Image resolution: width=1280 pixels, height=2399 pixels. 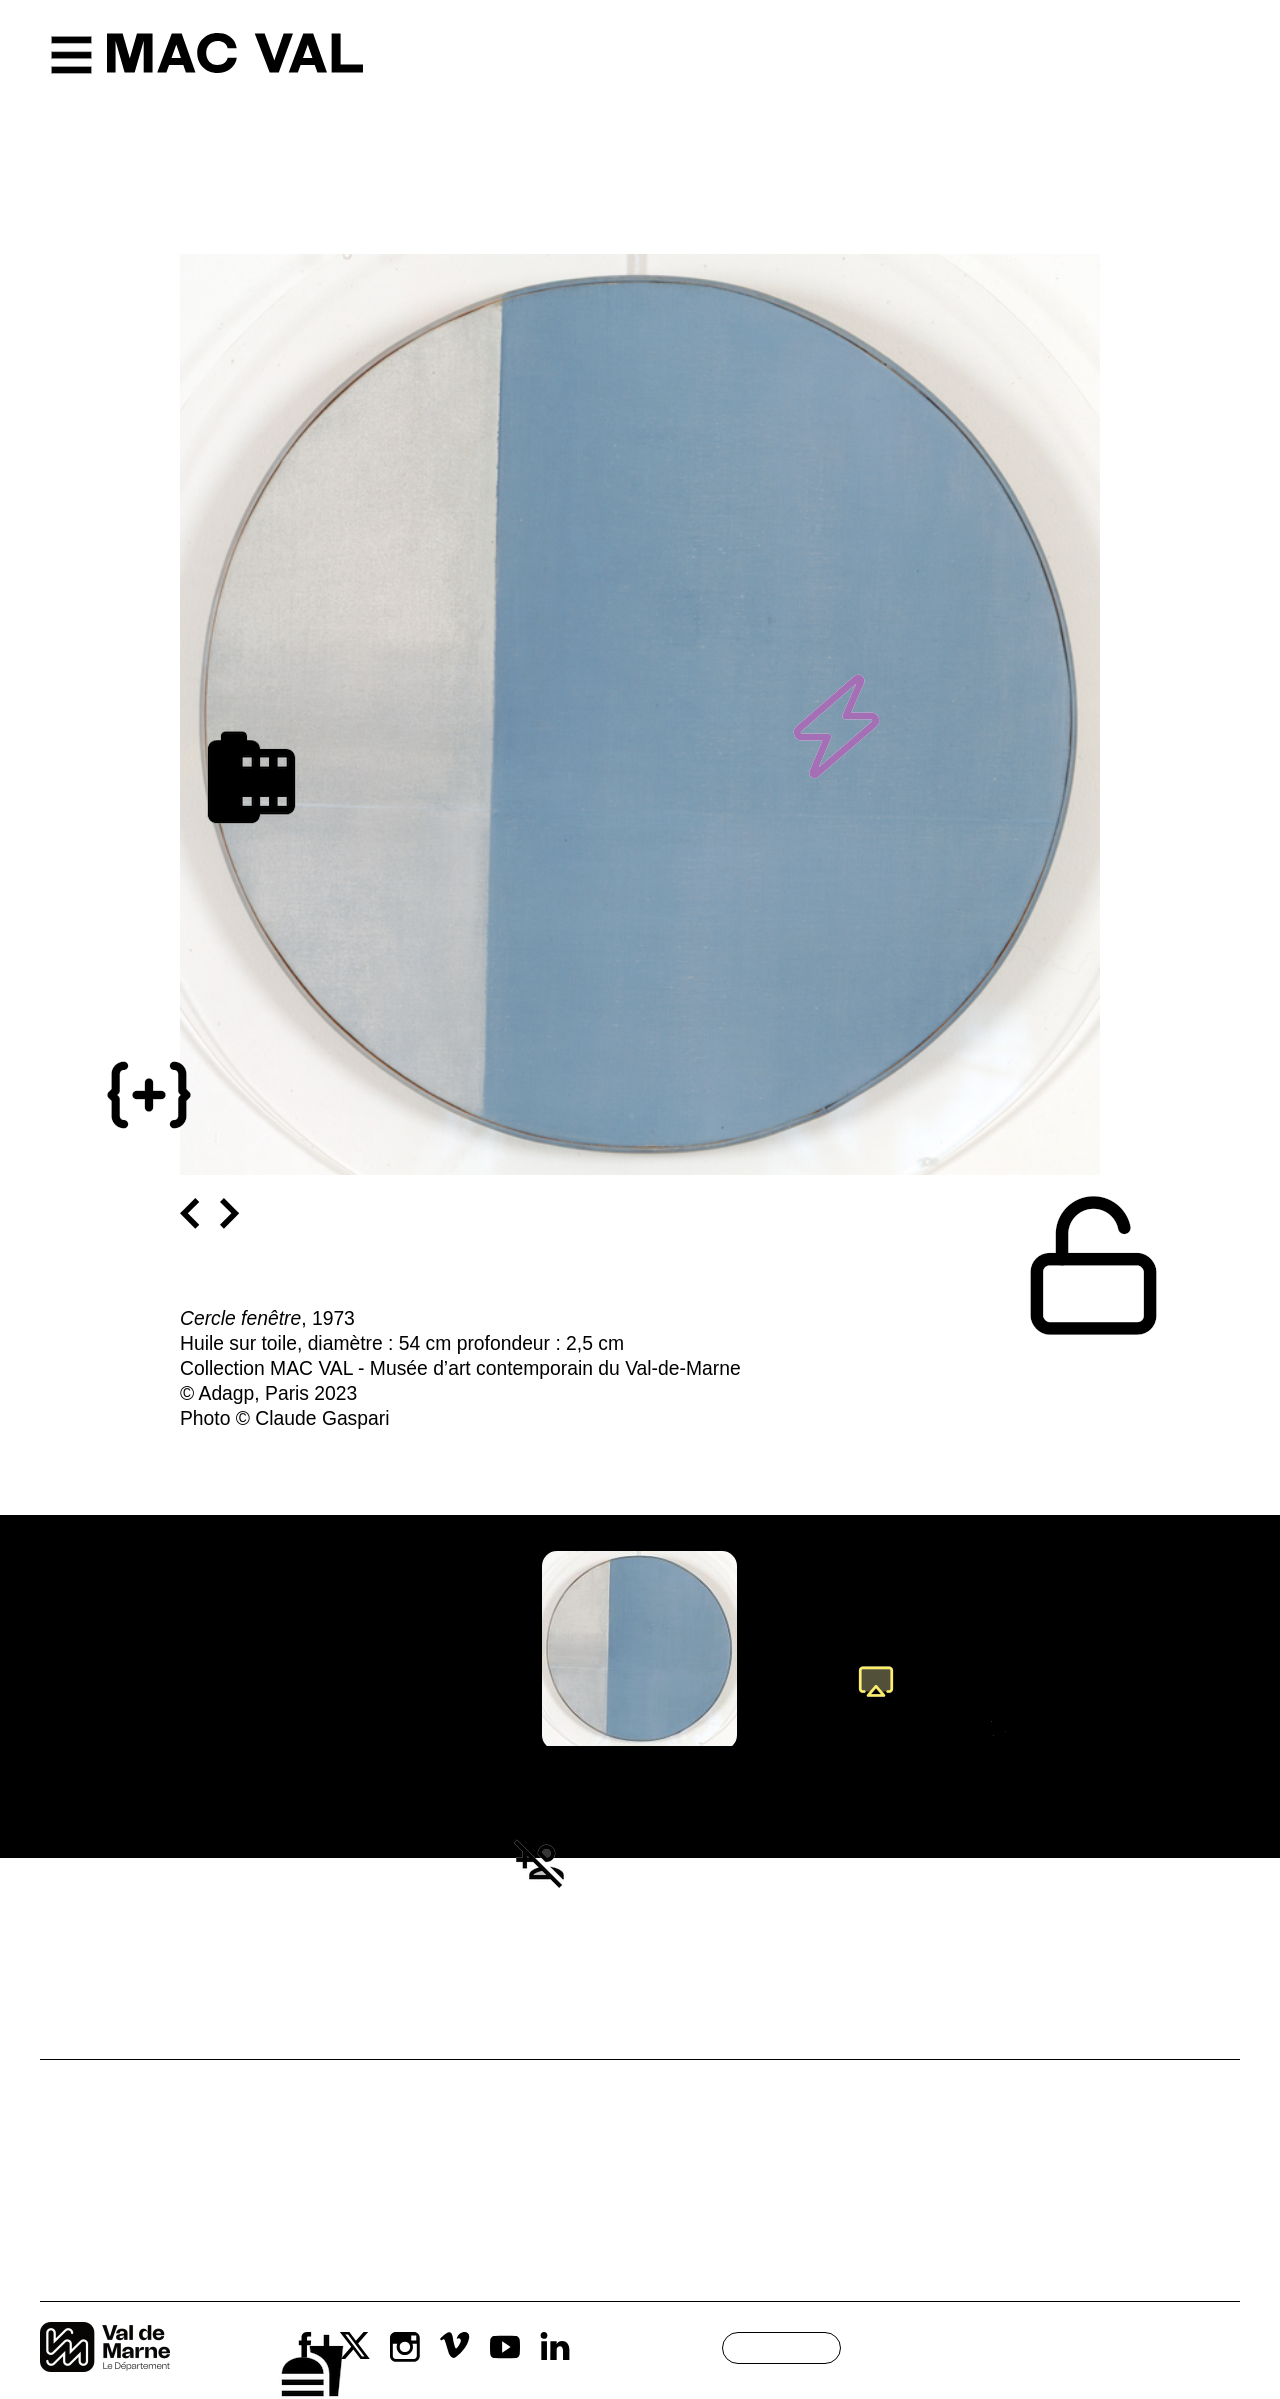 I want to click on find nearby fast food restaurants, so click(x=312, y=2365).